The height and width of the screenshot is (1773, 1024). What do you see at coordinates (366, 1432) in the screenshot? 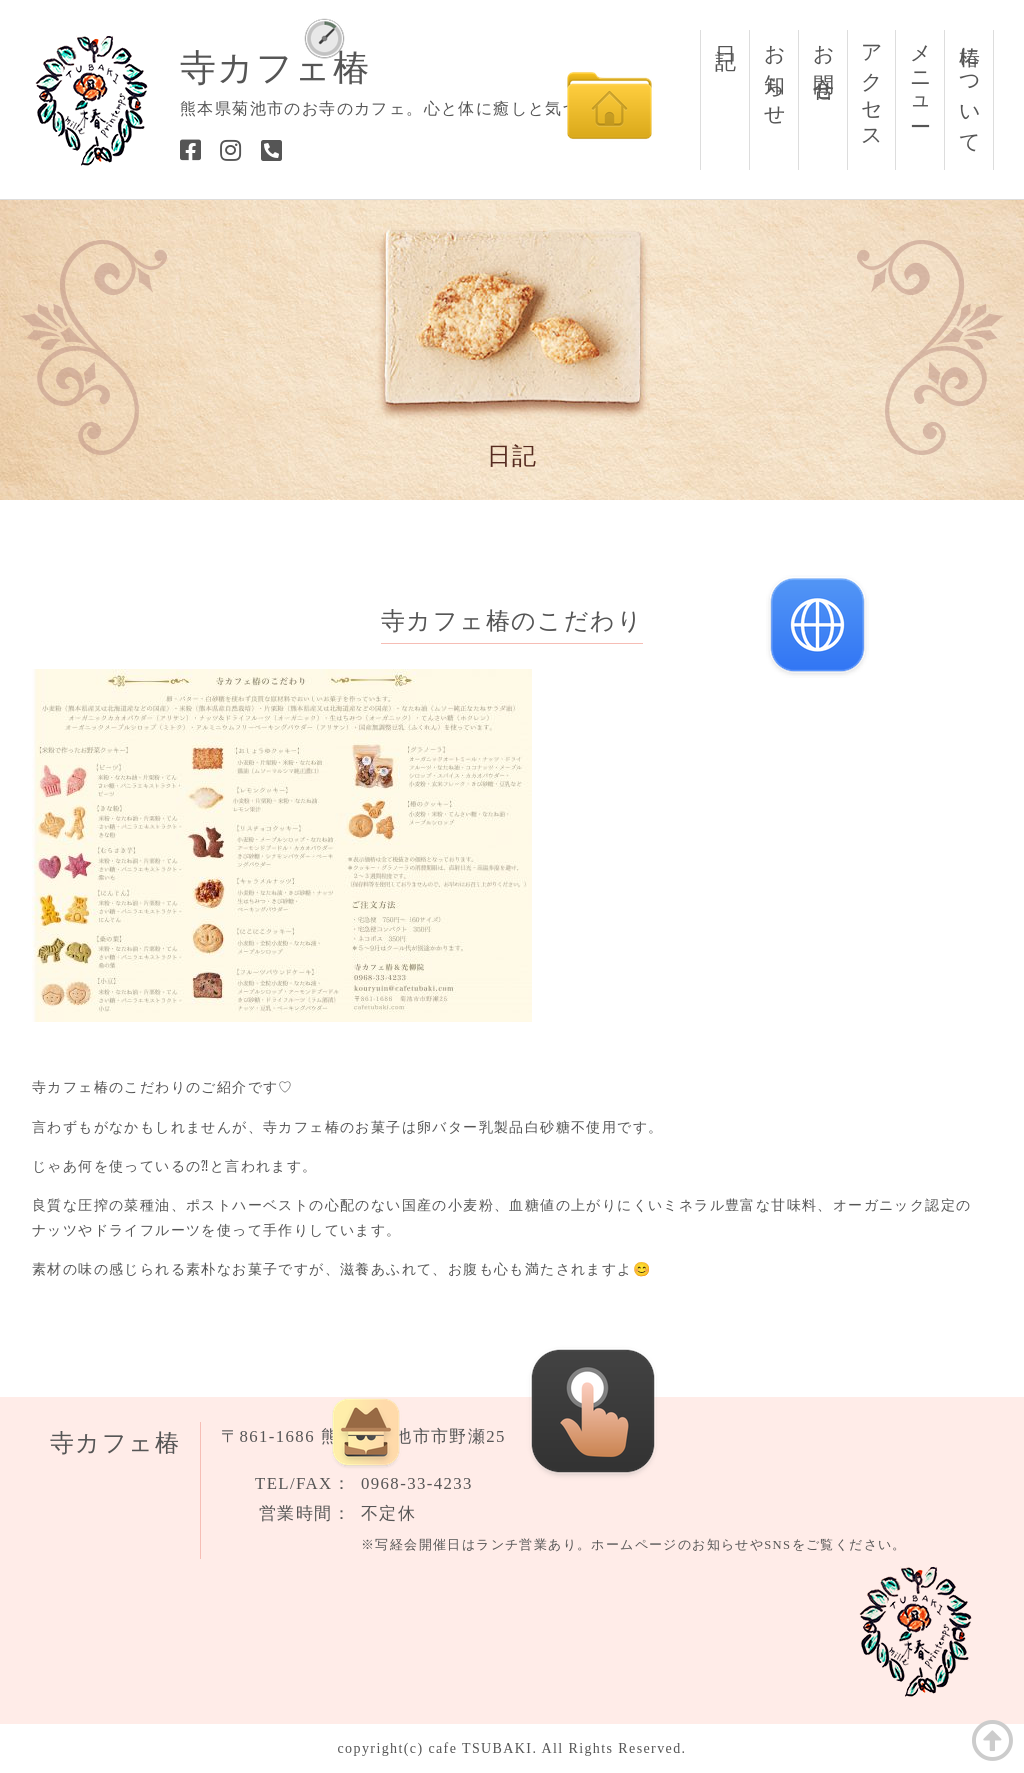
I see `open d-spy application for debugging d-bus` at bounding box center [366, 1432].